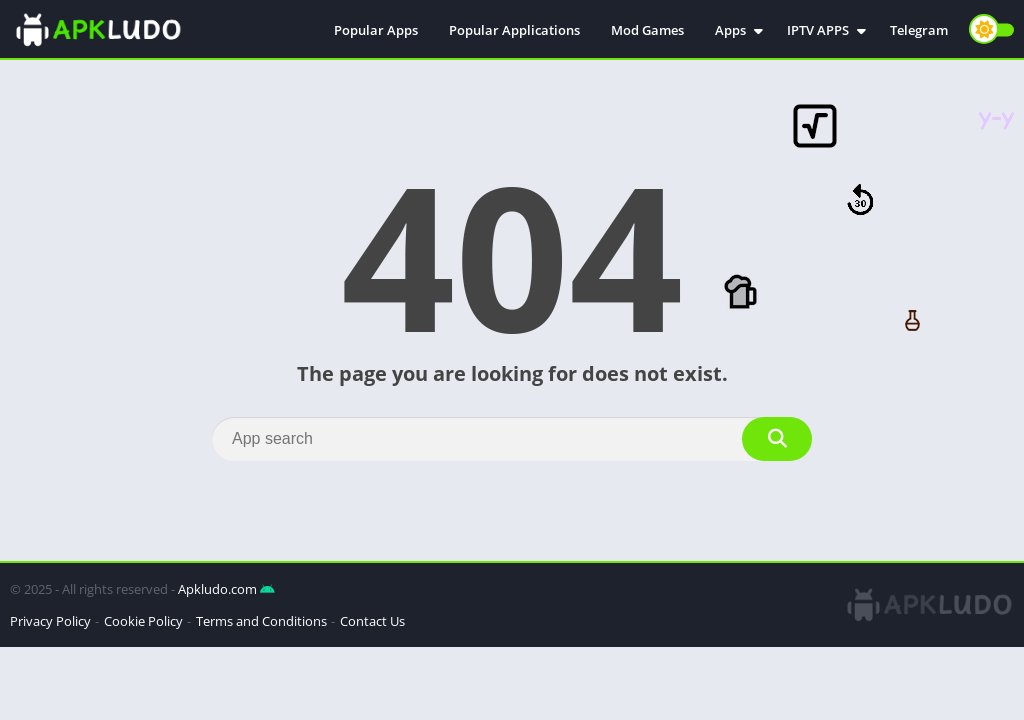 The height and width of the screenshot is (720, 1024). I want to click on find nearby sports bars or pubs, so click(740, 292).